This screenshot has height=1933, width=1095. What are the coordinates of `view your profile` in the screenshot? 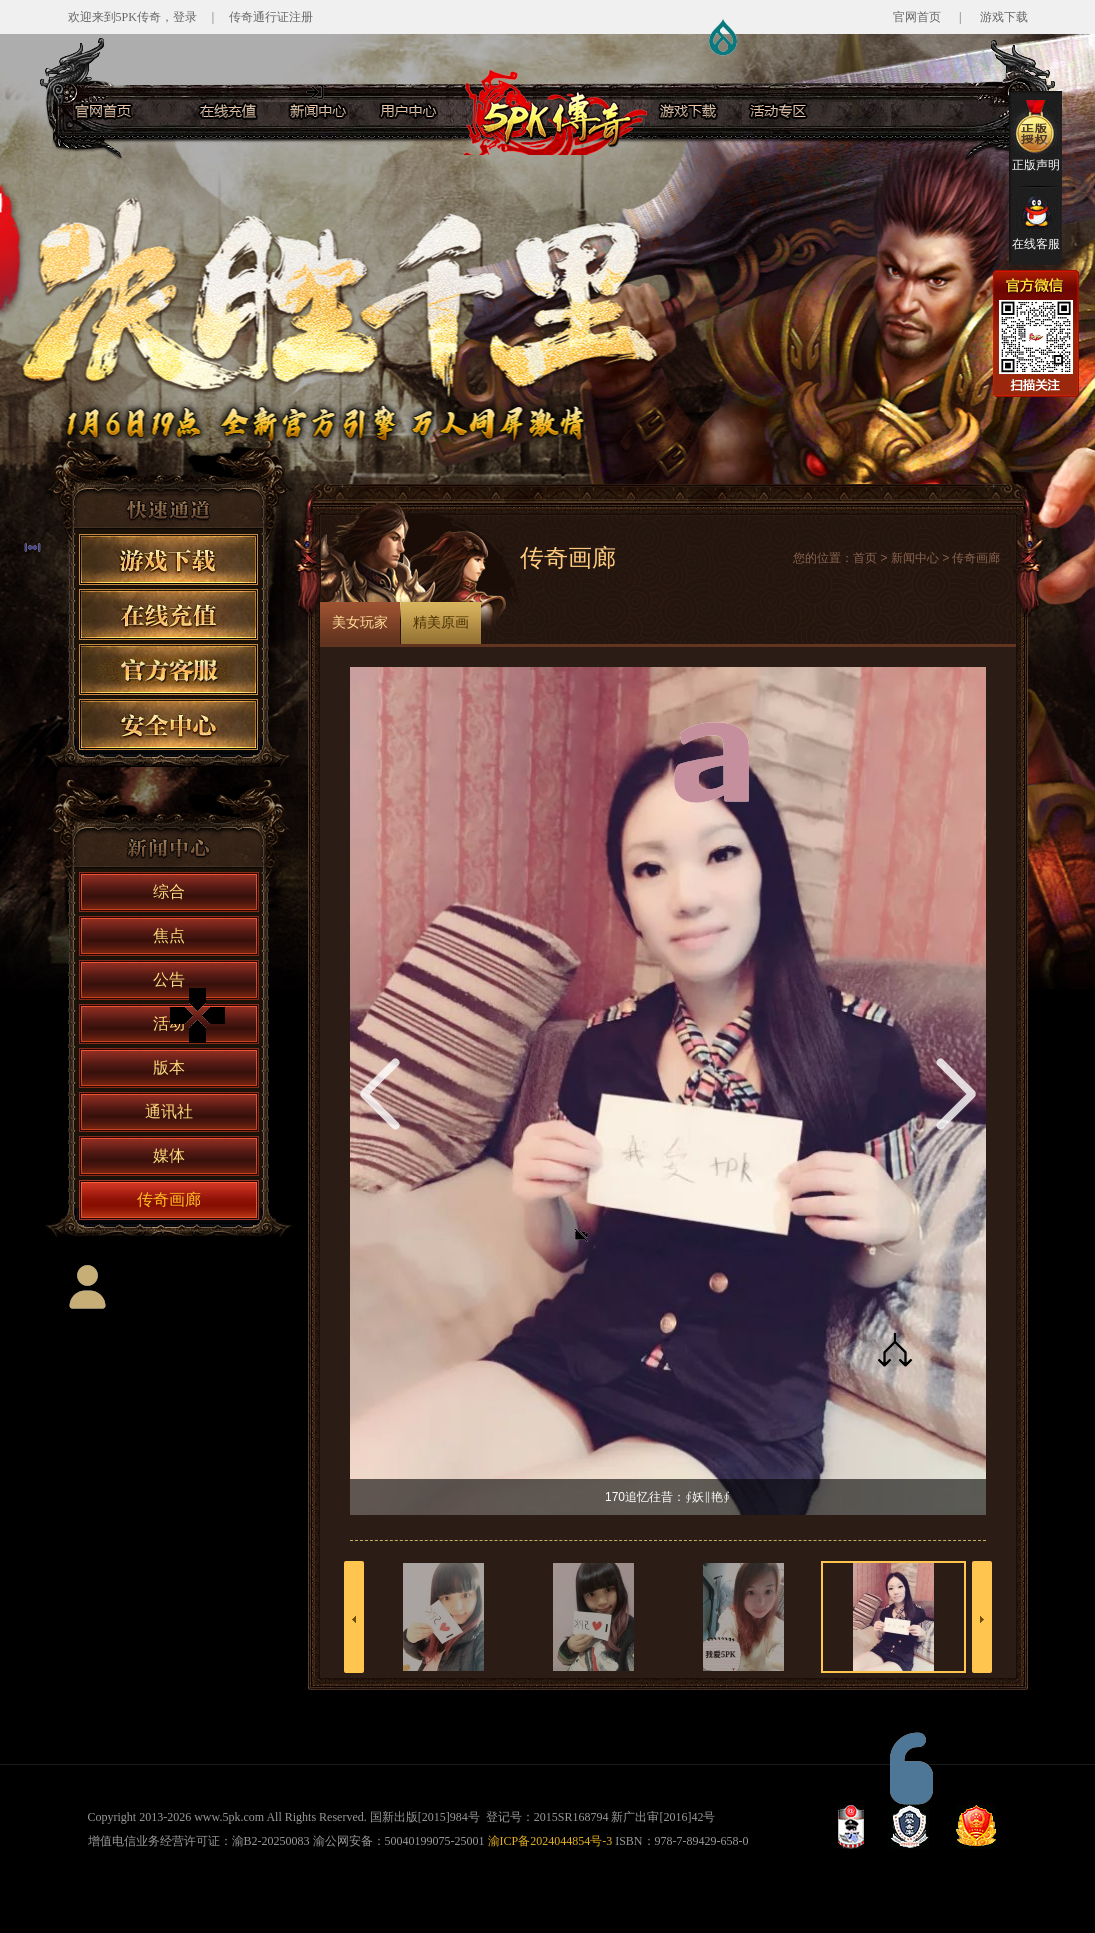 It's located at (87, 1286).